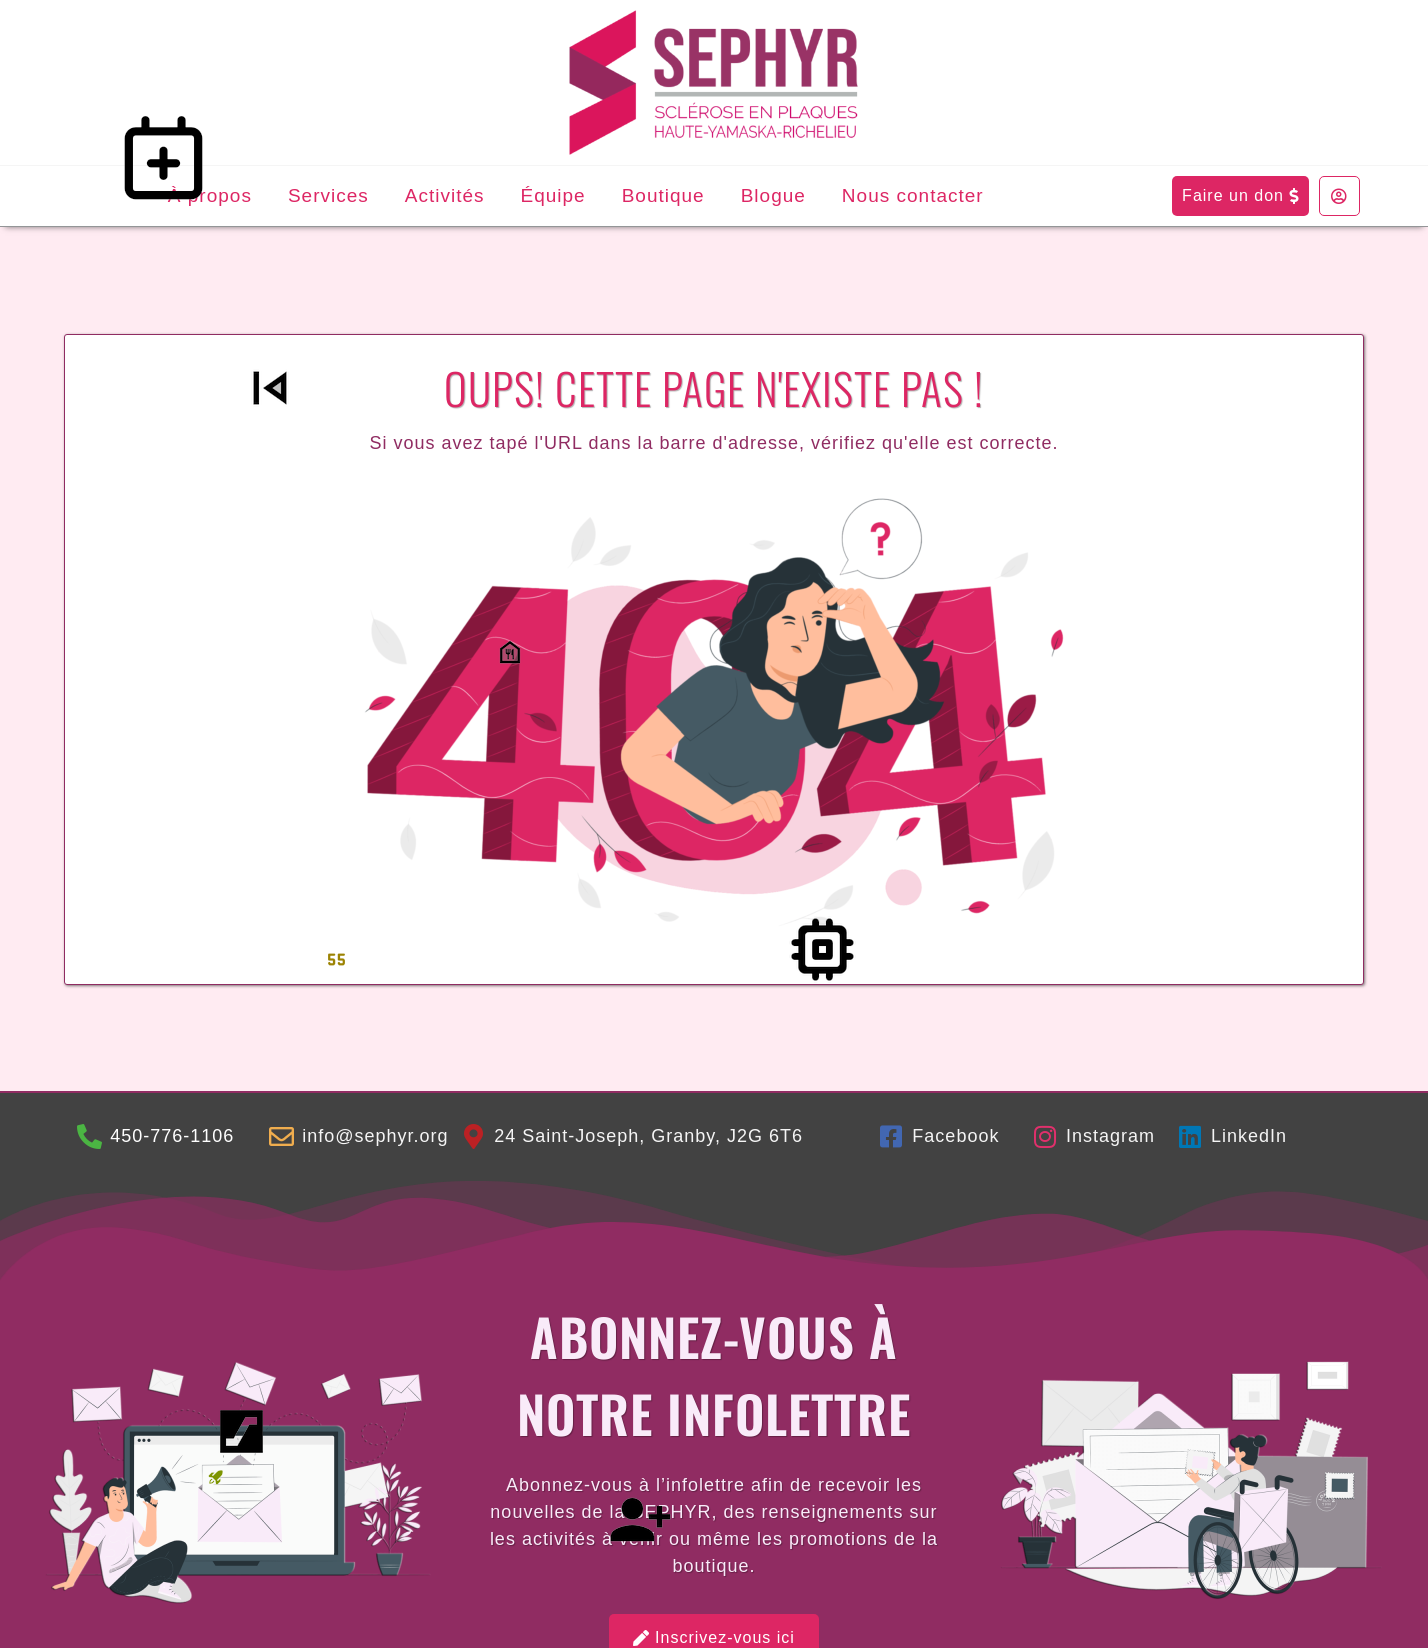 The image size is (1428, 1648). What do you see at coordinates (336, 959) in the screenshot?
I see `indicates item number 55 in a list or sequence` at bounding box center [336, 959].